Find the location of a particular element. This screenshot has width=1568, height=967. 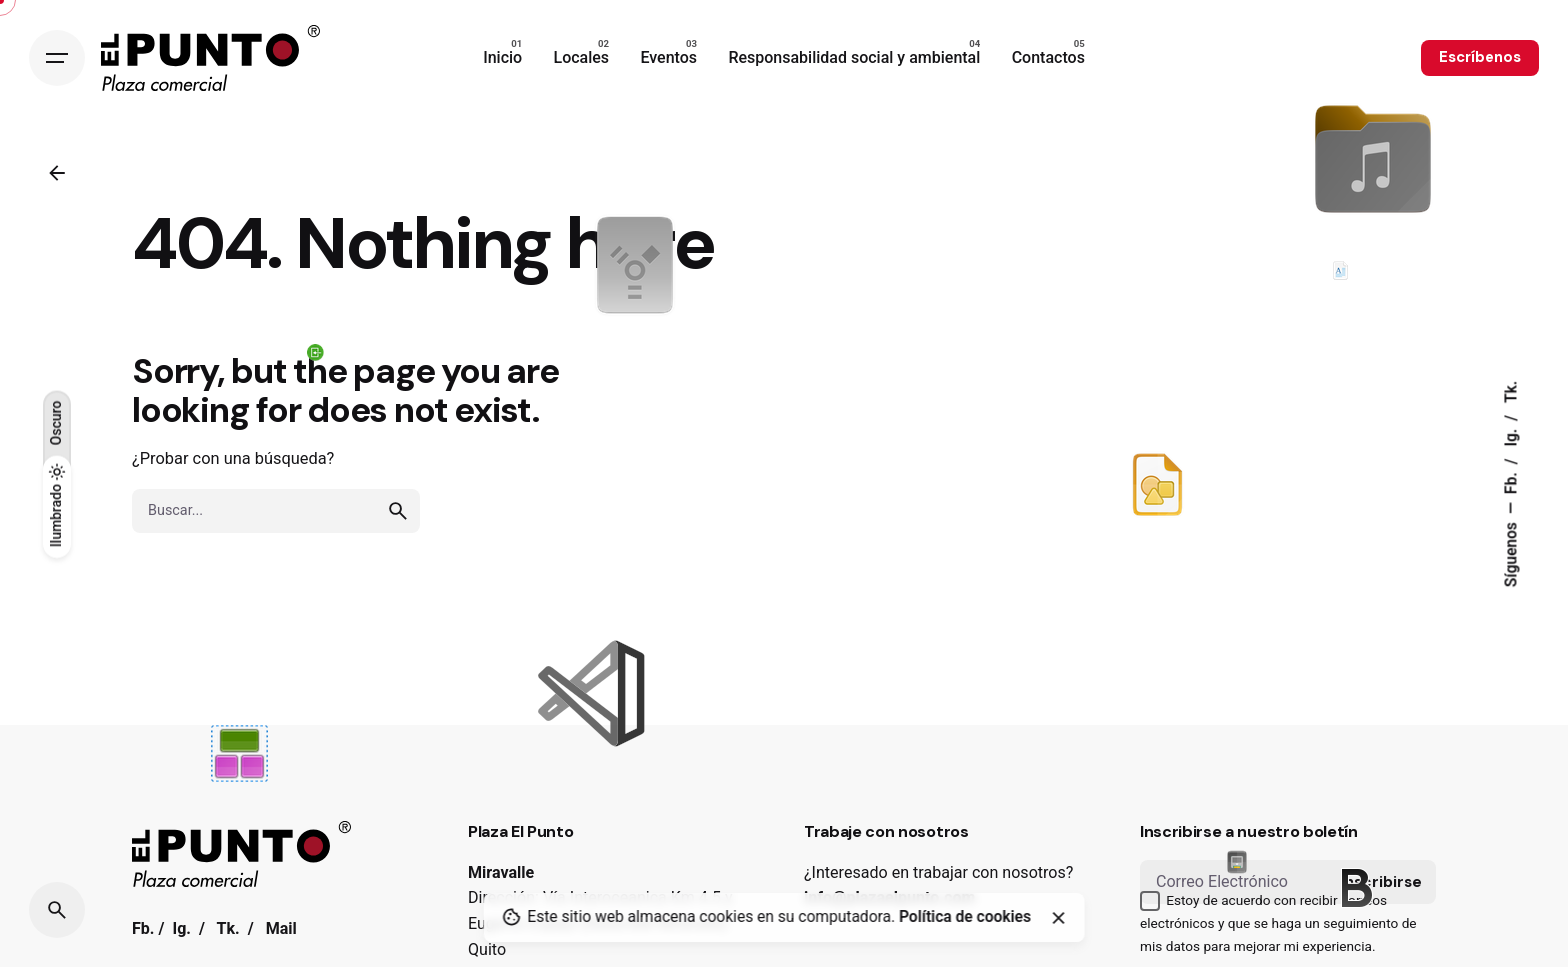

a libreoffice draw document file is located at coordinates (1157, 484).